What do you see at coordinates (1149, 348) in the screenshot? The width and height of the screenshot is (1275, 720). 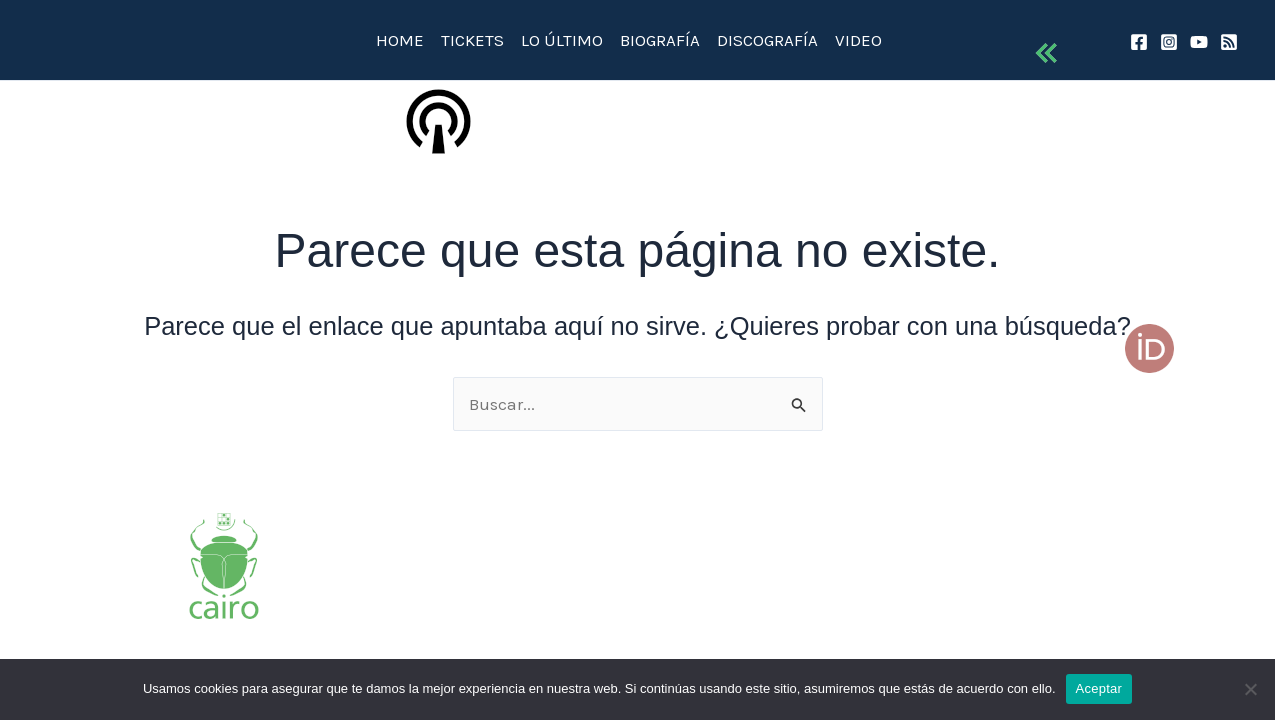 I see `link to your ORCID researcher profile` at bounding box center [1149, 348].